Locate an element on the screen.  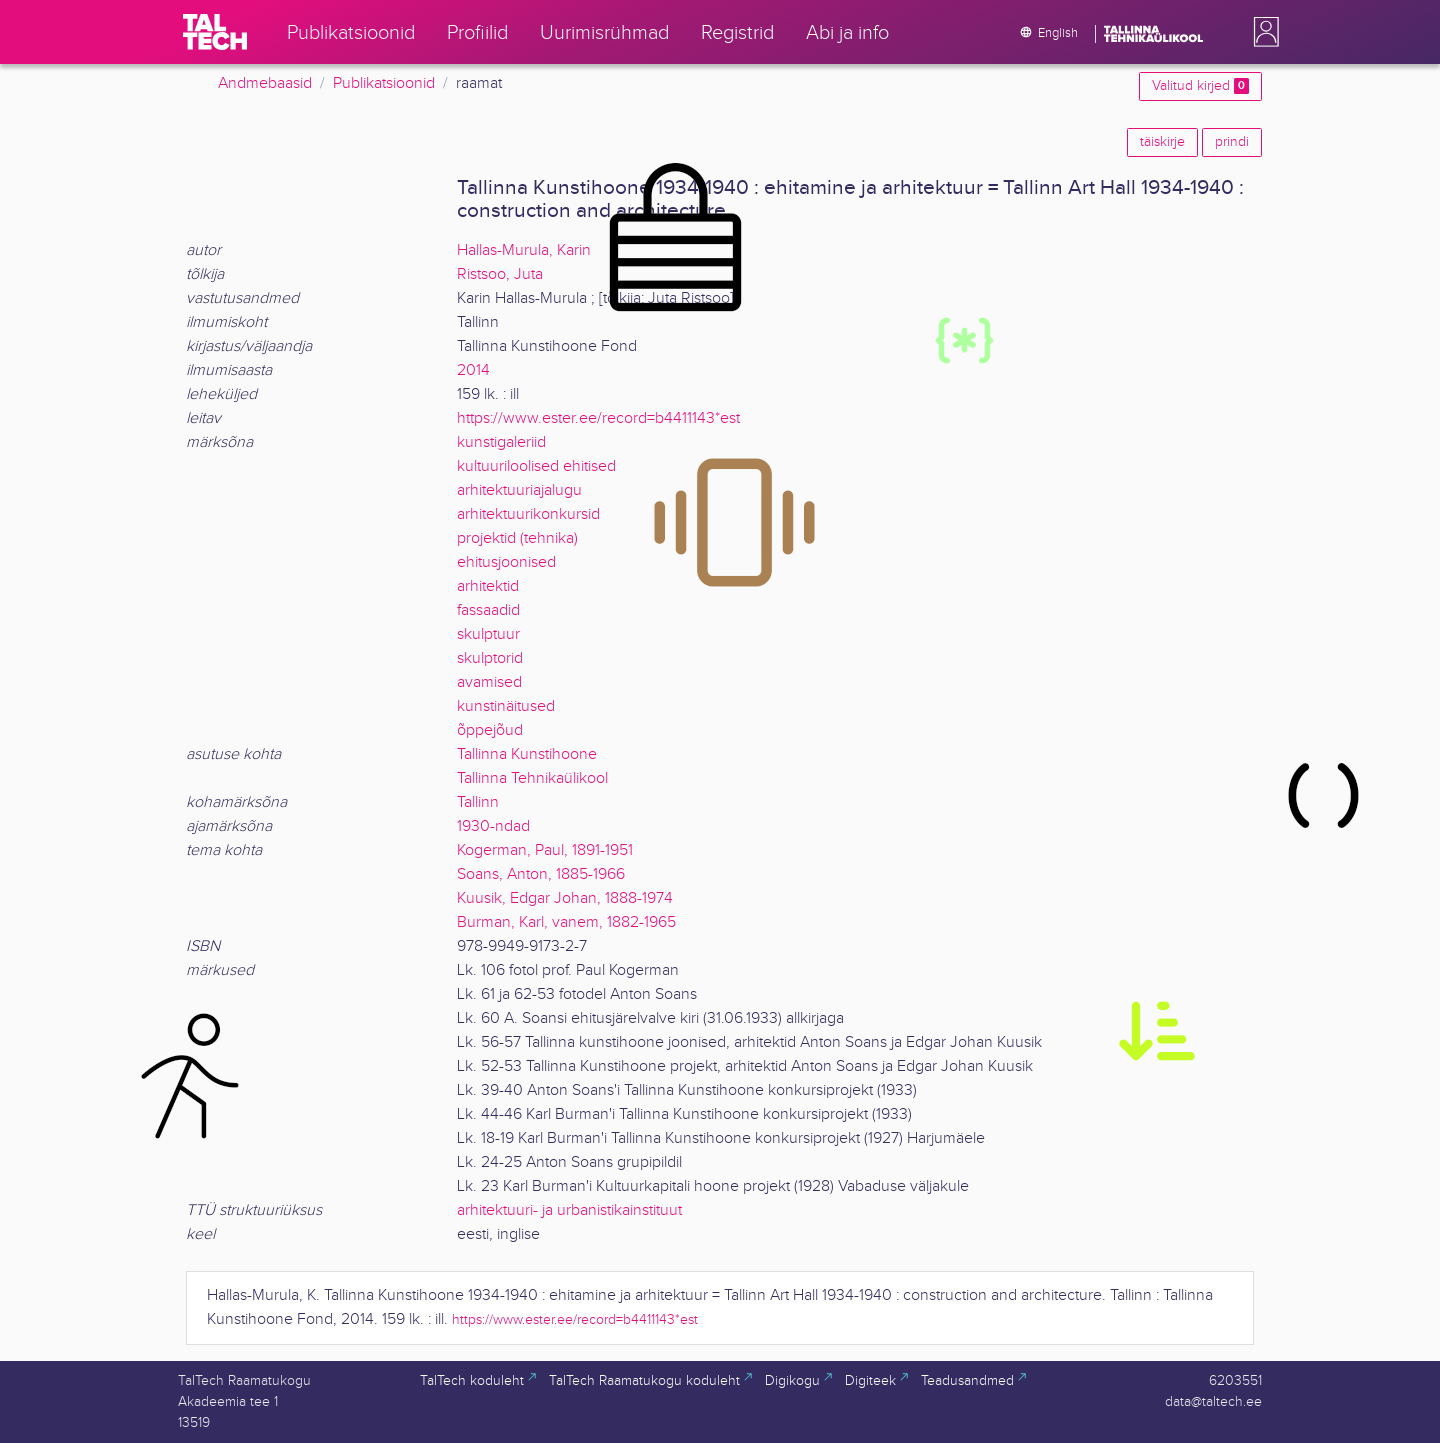
indicates walking directions or pedestrian route is located at coordinates (190, 1076).